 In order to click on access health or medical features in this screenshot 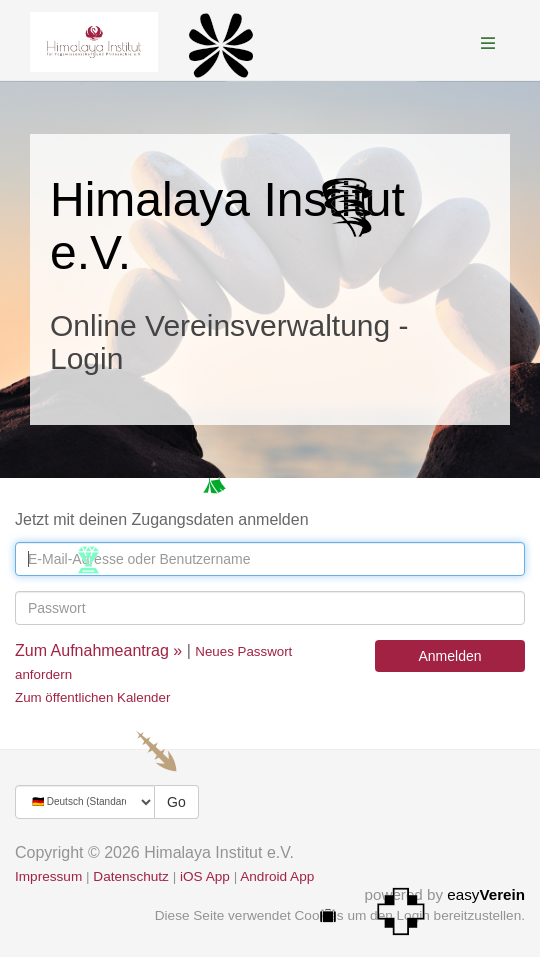, I will do `click(401, 911)`.